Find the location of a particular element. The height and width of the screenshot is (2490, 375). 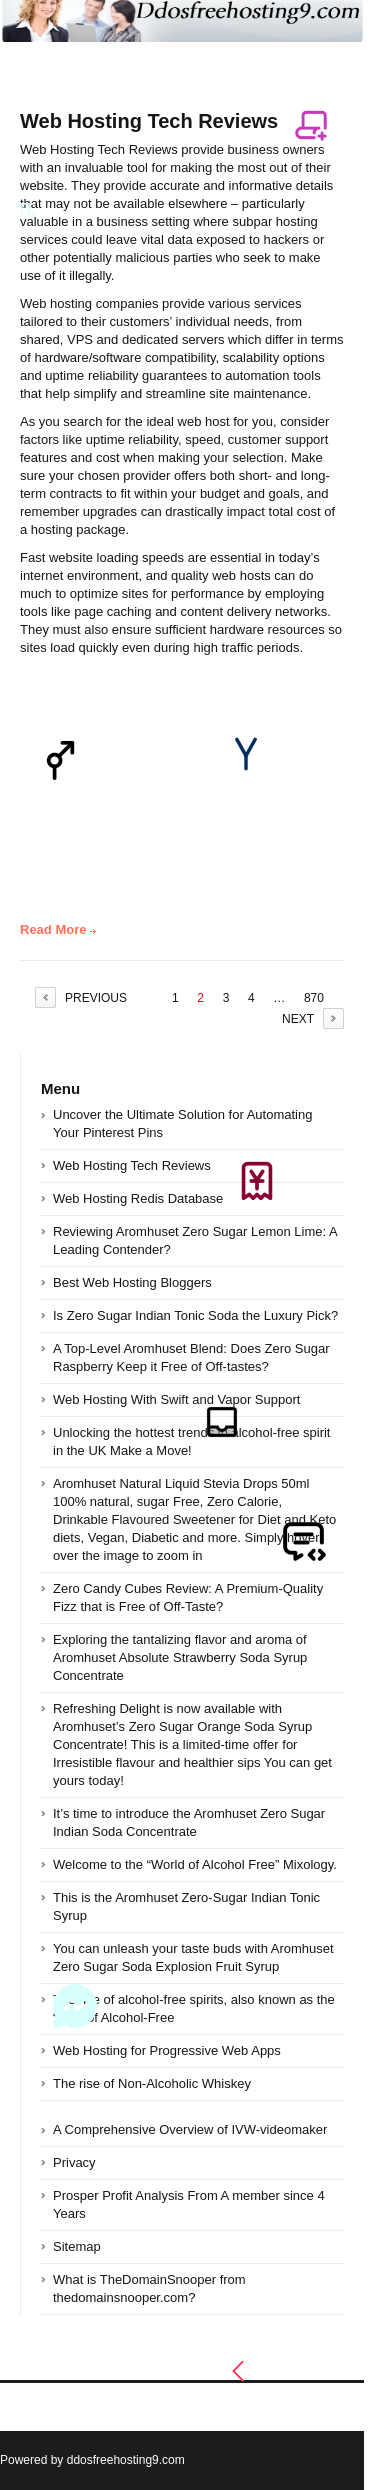

access mathematical constants or formulas is located at coordinates (25, 209).